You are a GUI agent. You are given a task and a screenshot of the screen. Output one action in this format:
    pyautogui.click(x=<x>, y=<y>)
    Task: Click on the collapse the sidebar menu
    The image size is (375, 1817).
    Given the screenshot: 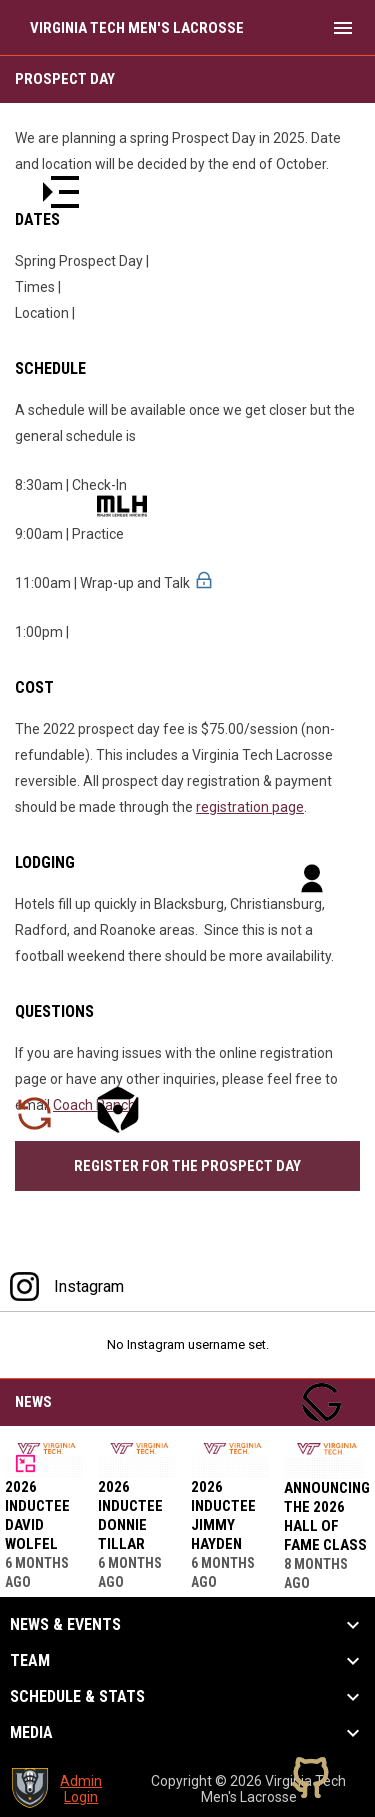 What is the action you would take?
    pyautogui.click(x=61, y=192)
    